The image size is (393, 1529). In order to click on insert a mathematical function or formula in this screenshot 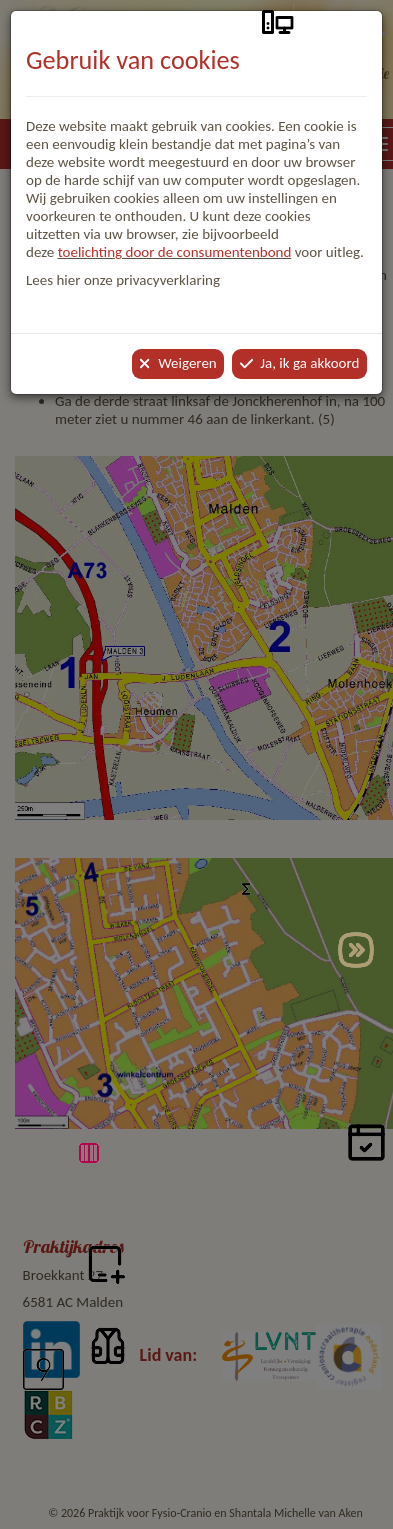, I will do `click(246, 889)`.